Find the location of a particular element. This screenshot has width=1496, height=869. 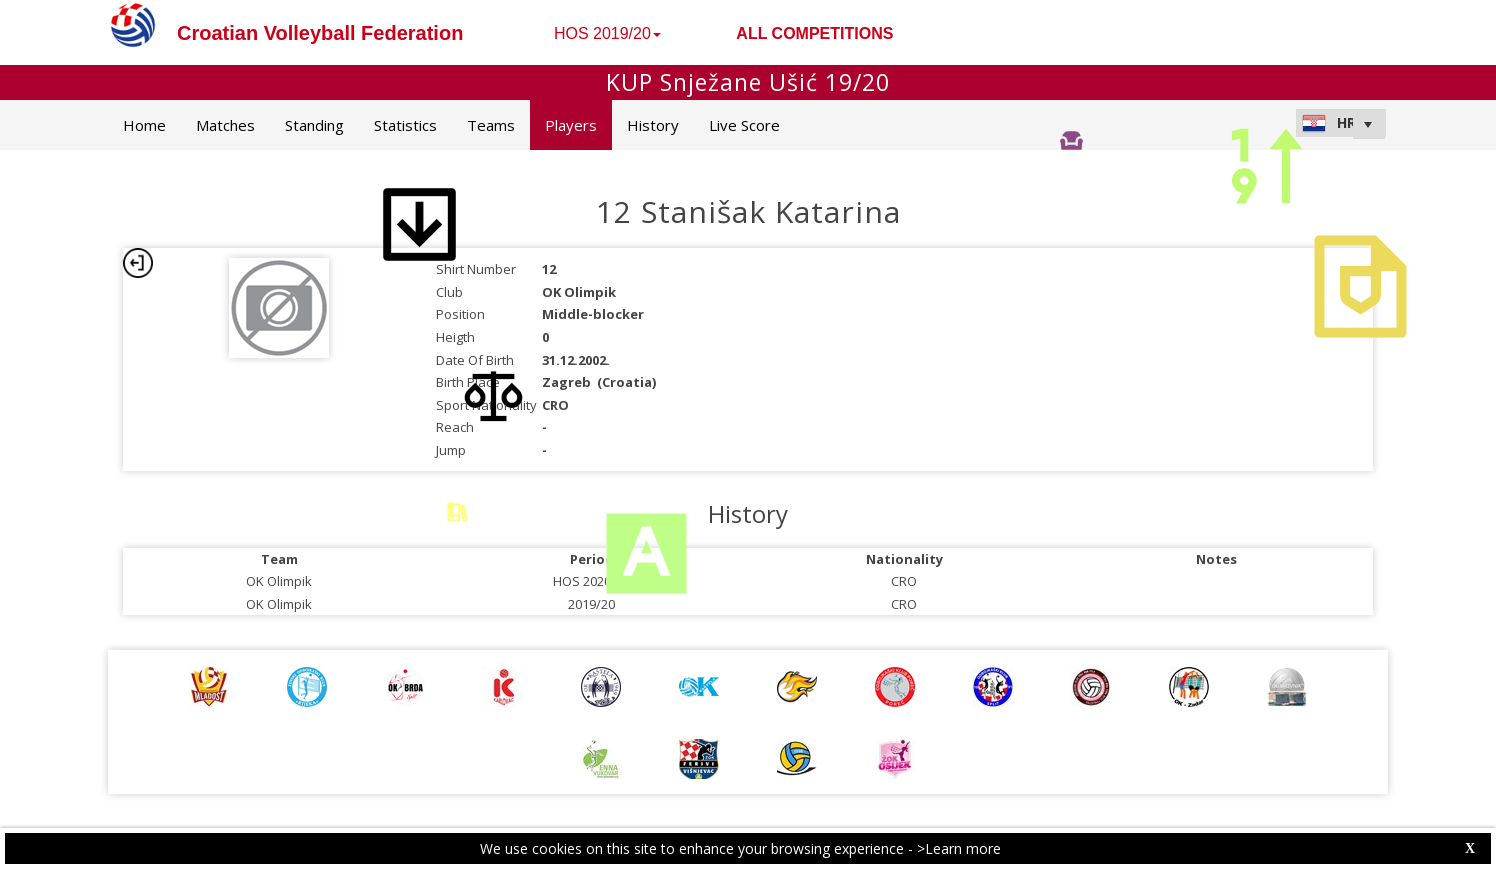

download file or content is located at coordinates (419, 224).